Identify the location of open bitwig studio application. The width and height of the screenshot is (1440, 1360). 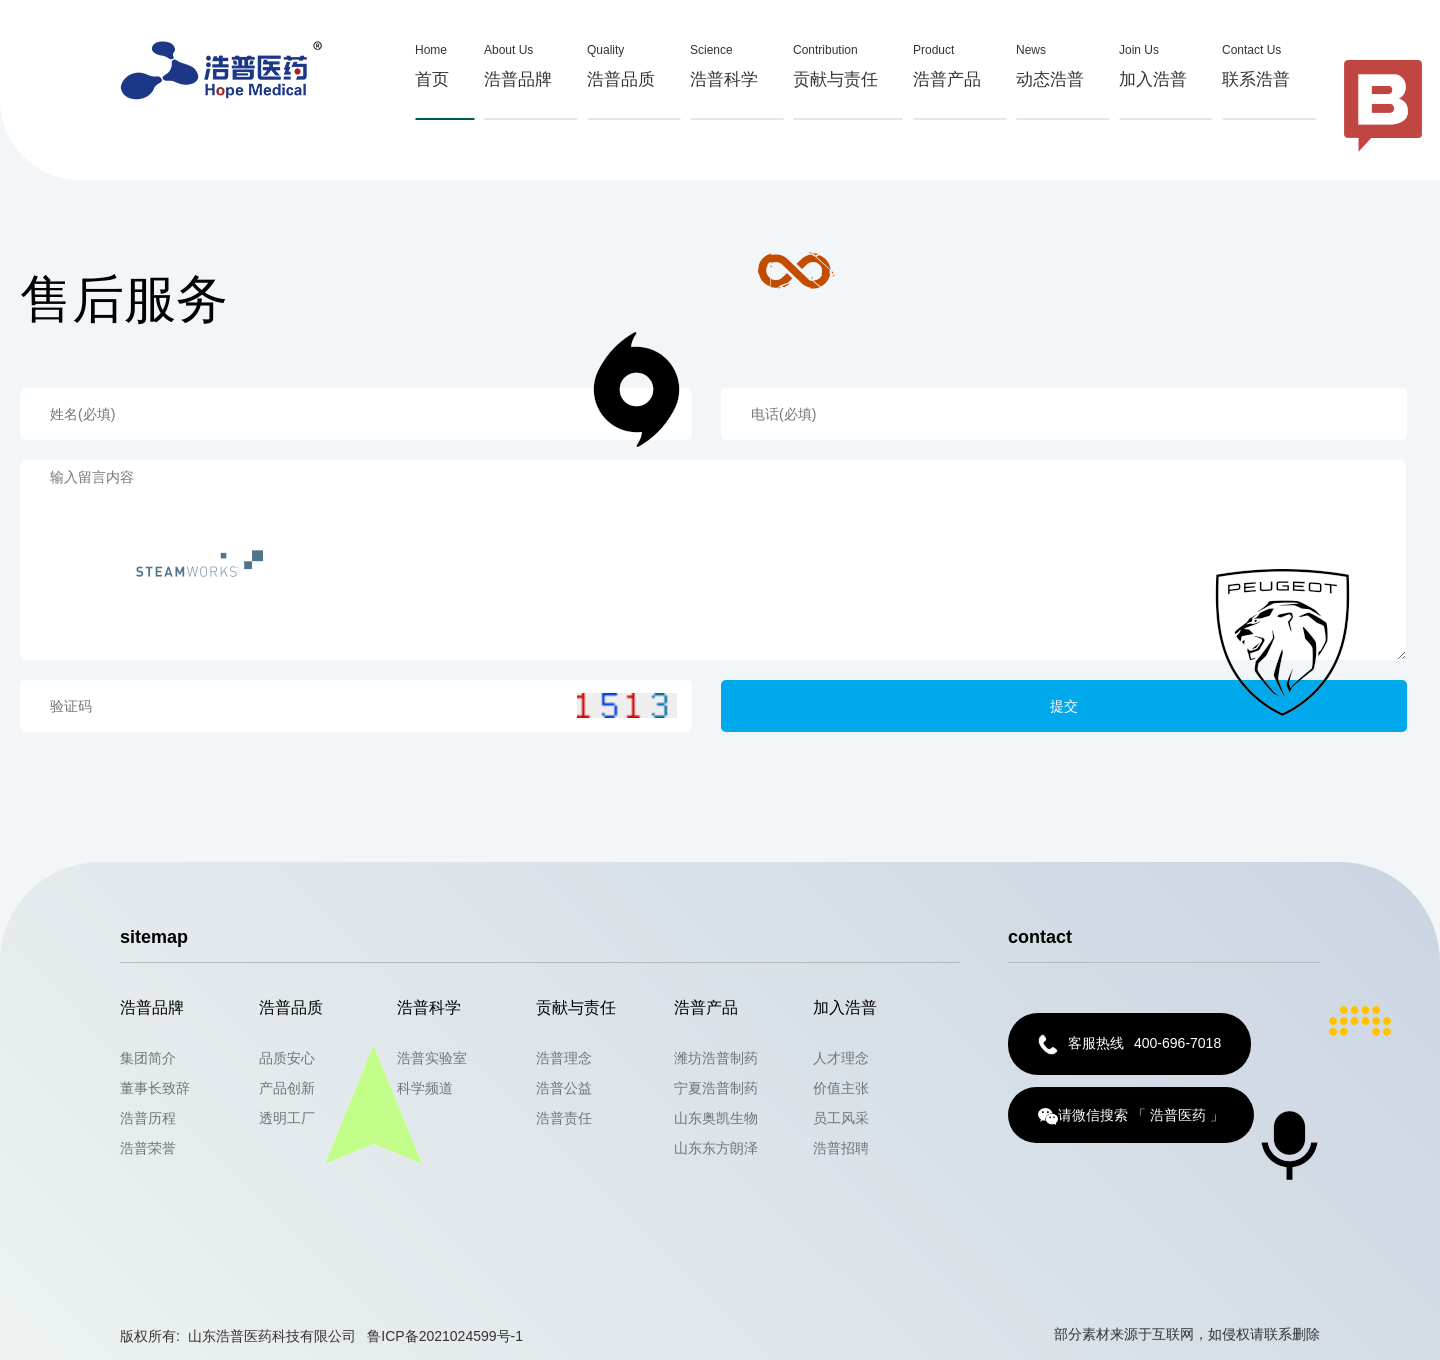
(1360, 1021).